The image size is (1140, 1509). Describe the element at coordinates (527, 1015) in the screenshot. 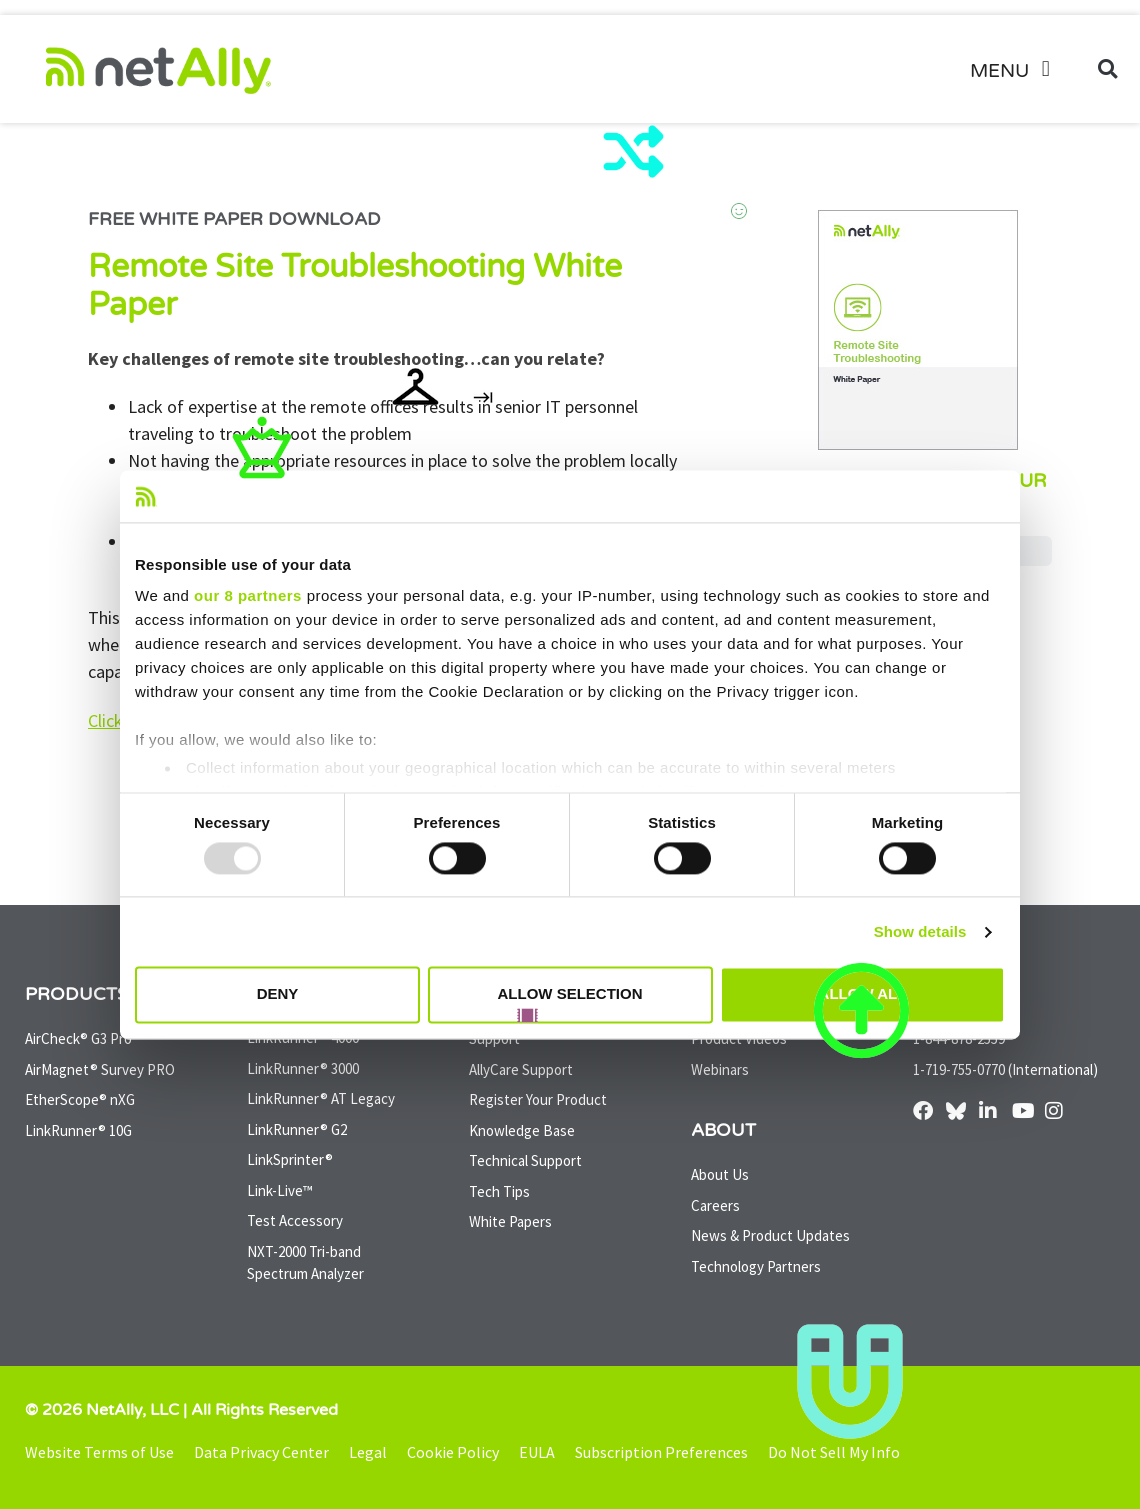

I see `view rug or carpet products` at that location.